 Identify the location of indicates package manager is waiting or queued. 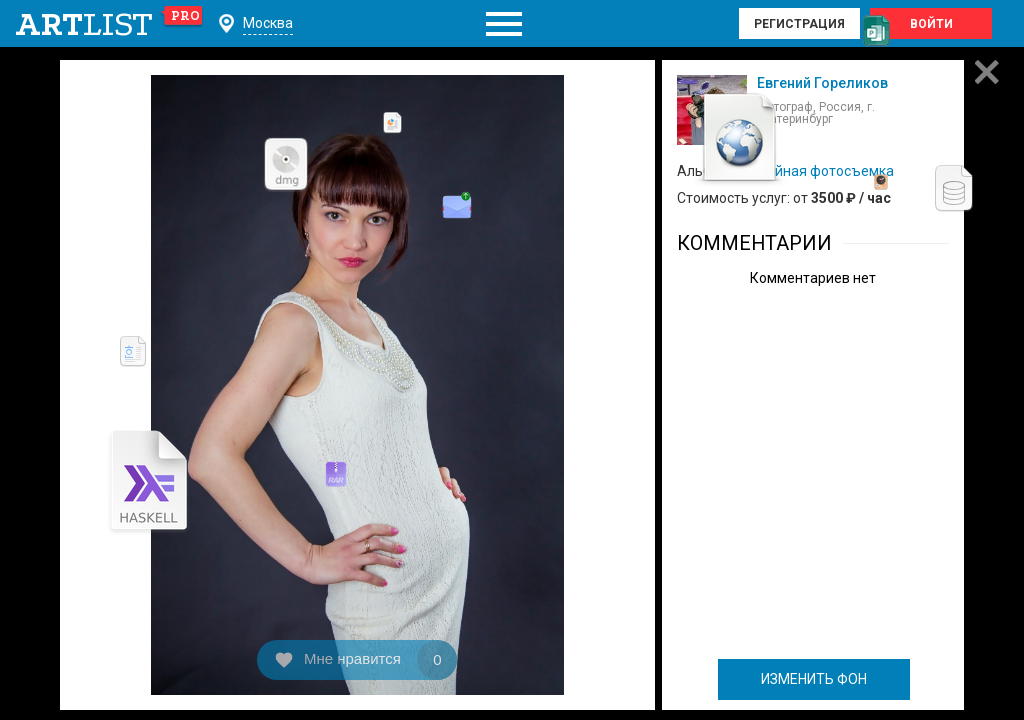
(881, 182).